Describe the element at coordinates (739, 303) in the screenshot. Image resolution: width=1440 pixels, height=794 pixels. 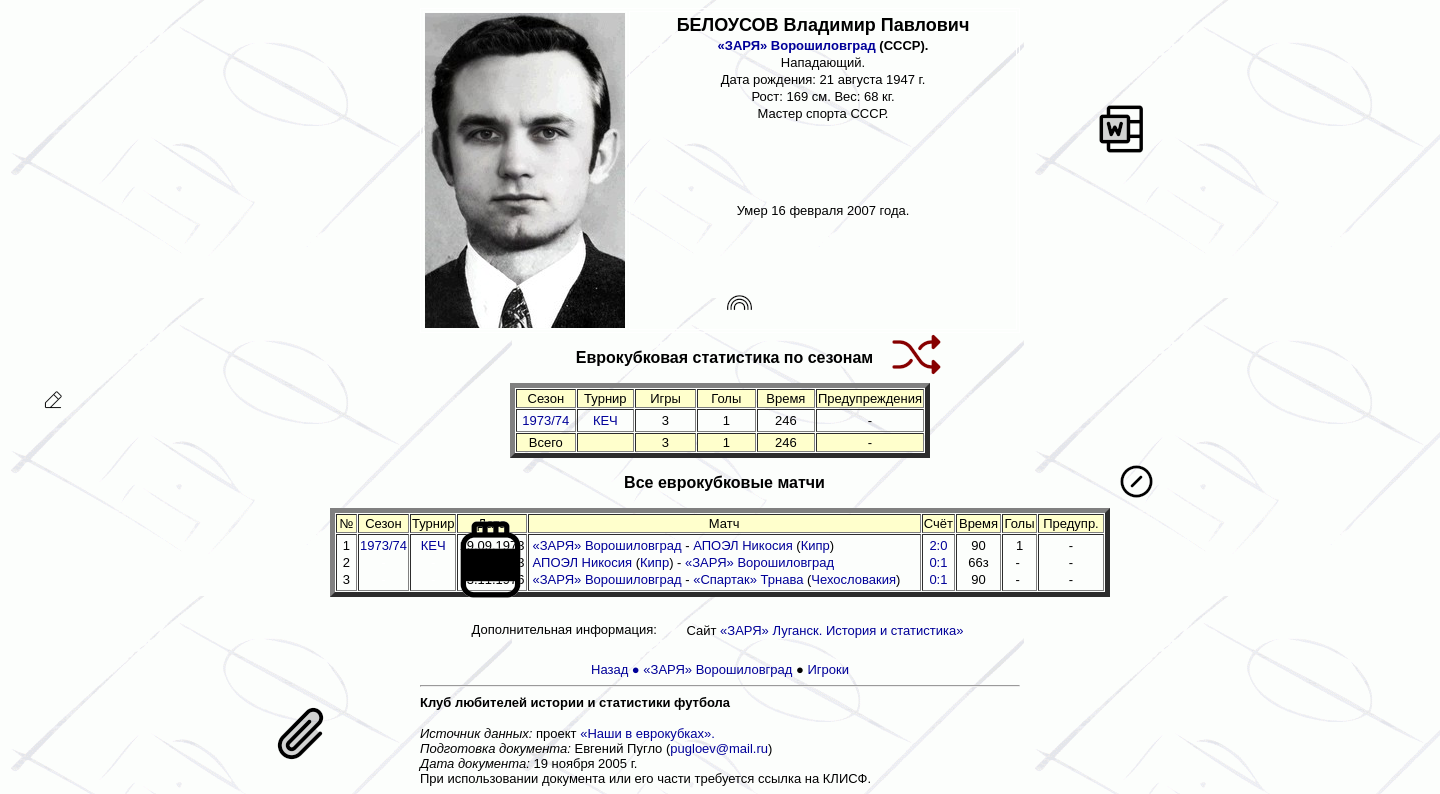
I see `indicates pride or LGBTQ+ related content` at that location.